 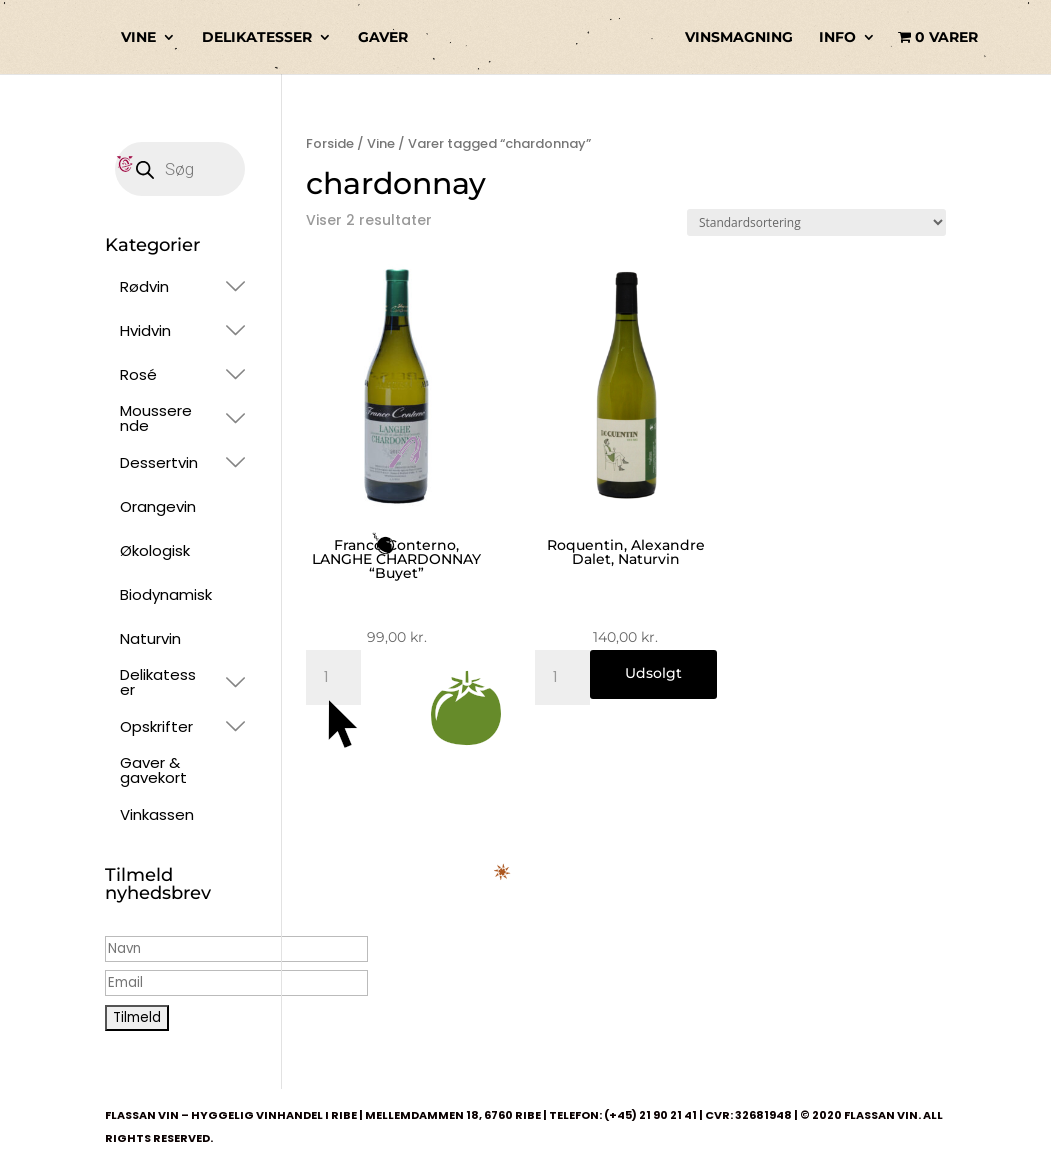 I want to click on crowbar tool item in a game inventory, so click(x=405, y=451).